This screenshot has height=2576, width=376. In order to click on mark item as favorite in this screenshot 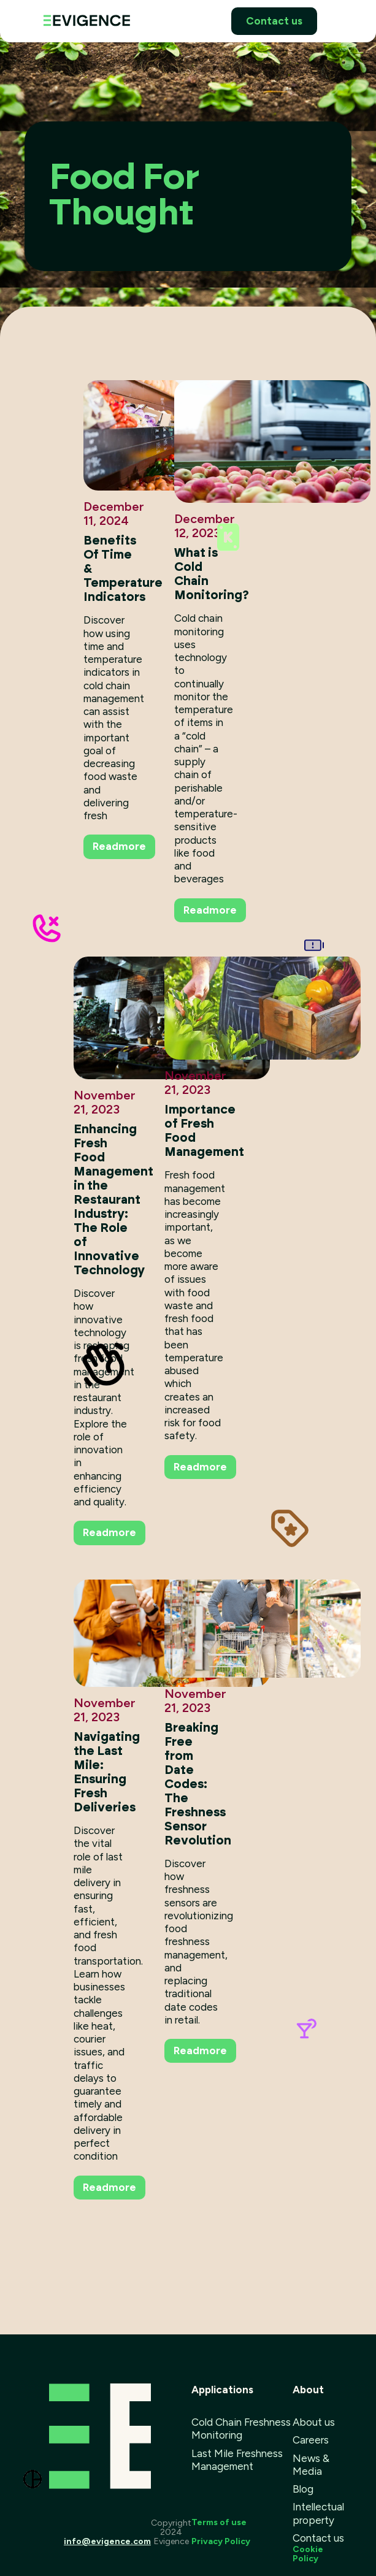, I will do `click(290, 1528)`.